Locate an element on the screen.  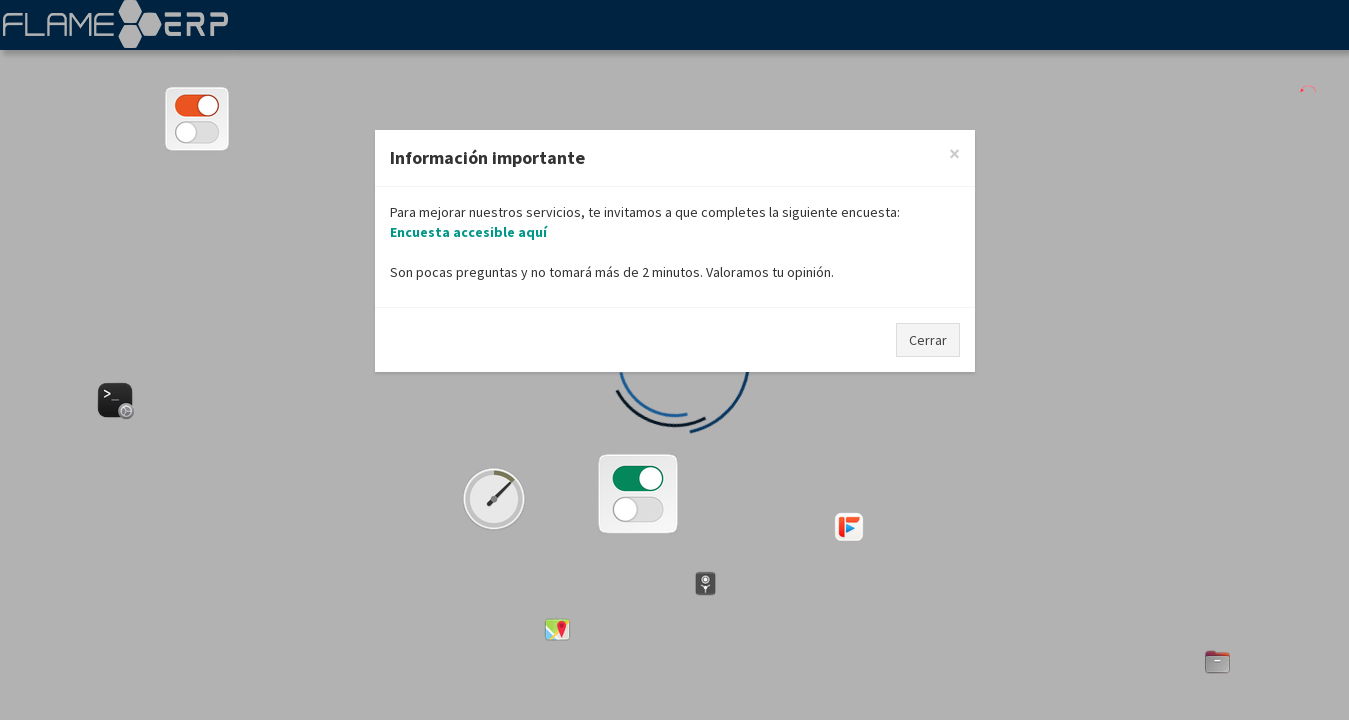
open FreeTube app is located at coordinates (849, 527).